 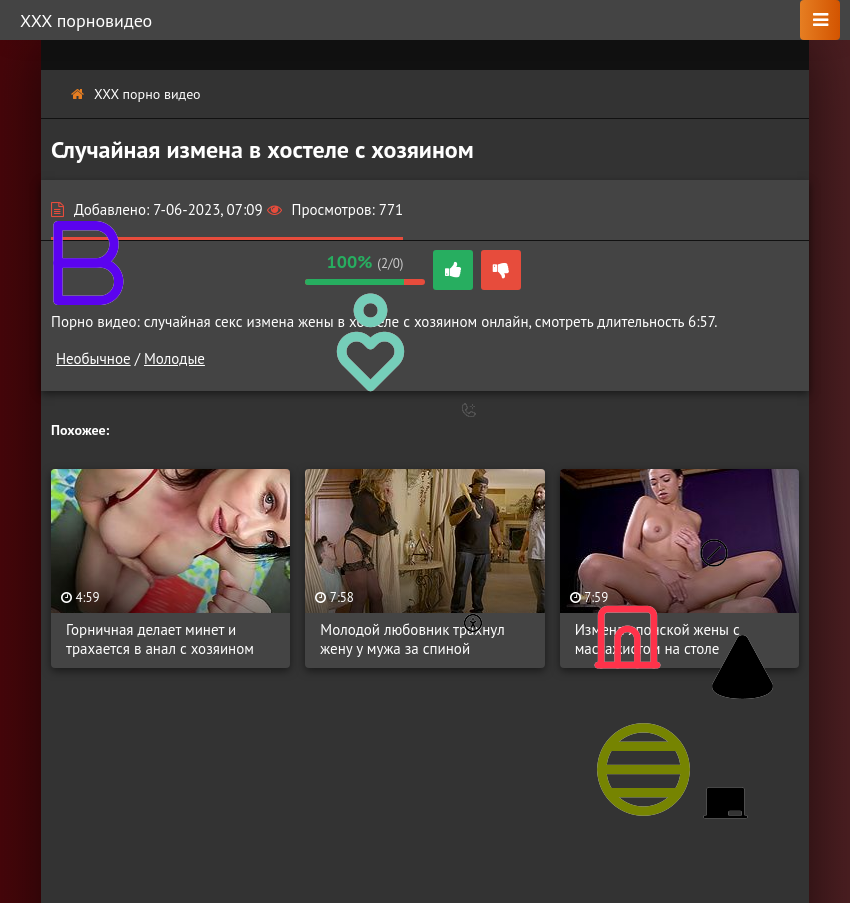 I want to click on indicates a traffic cone or construction zone, so click(x=742, y=668).